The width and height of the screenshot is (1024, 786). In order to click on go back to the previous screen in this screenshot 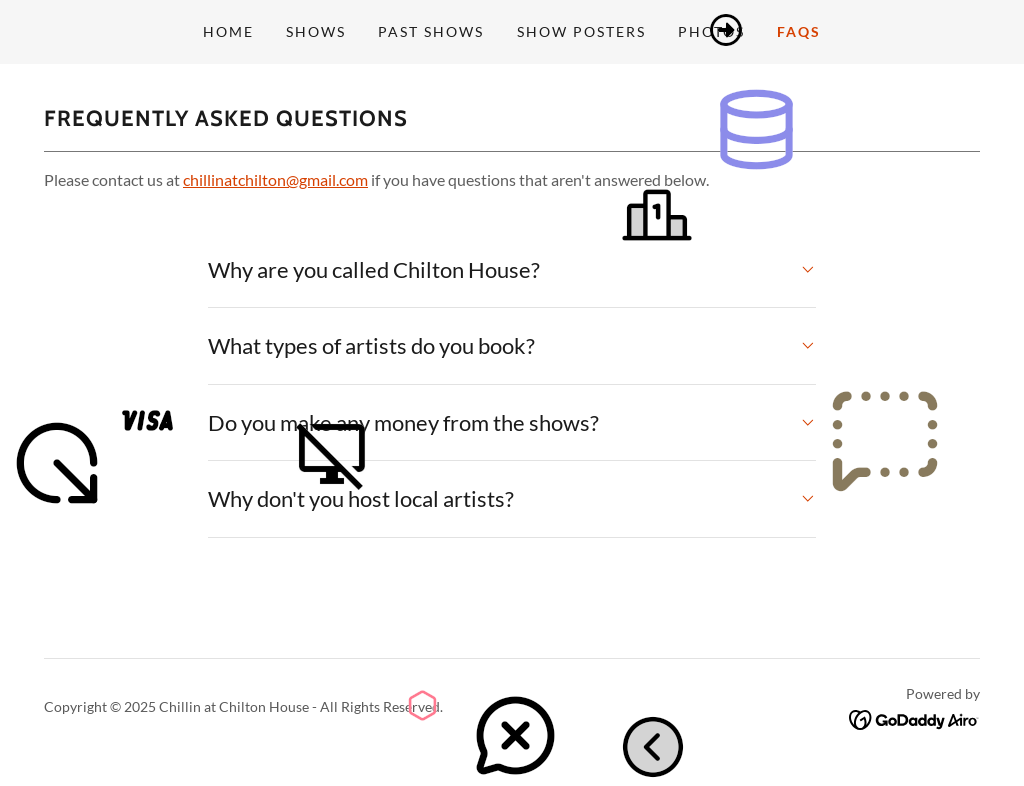, I will do `click(653, 747)`.